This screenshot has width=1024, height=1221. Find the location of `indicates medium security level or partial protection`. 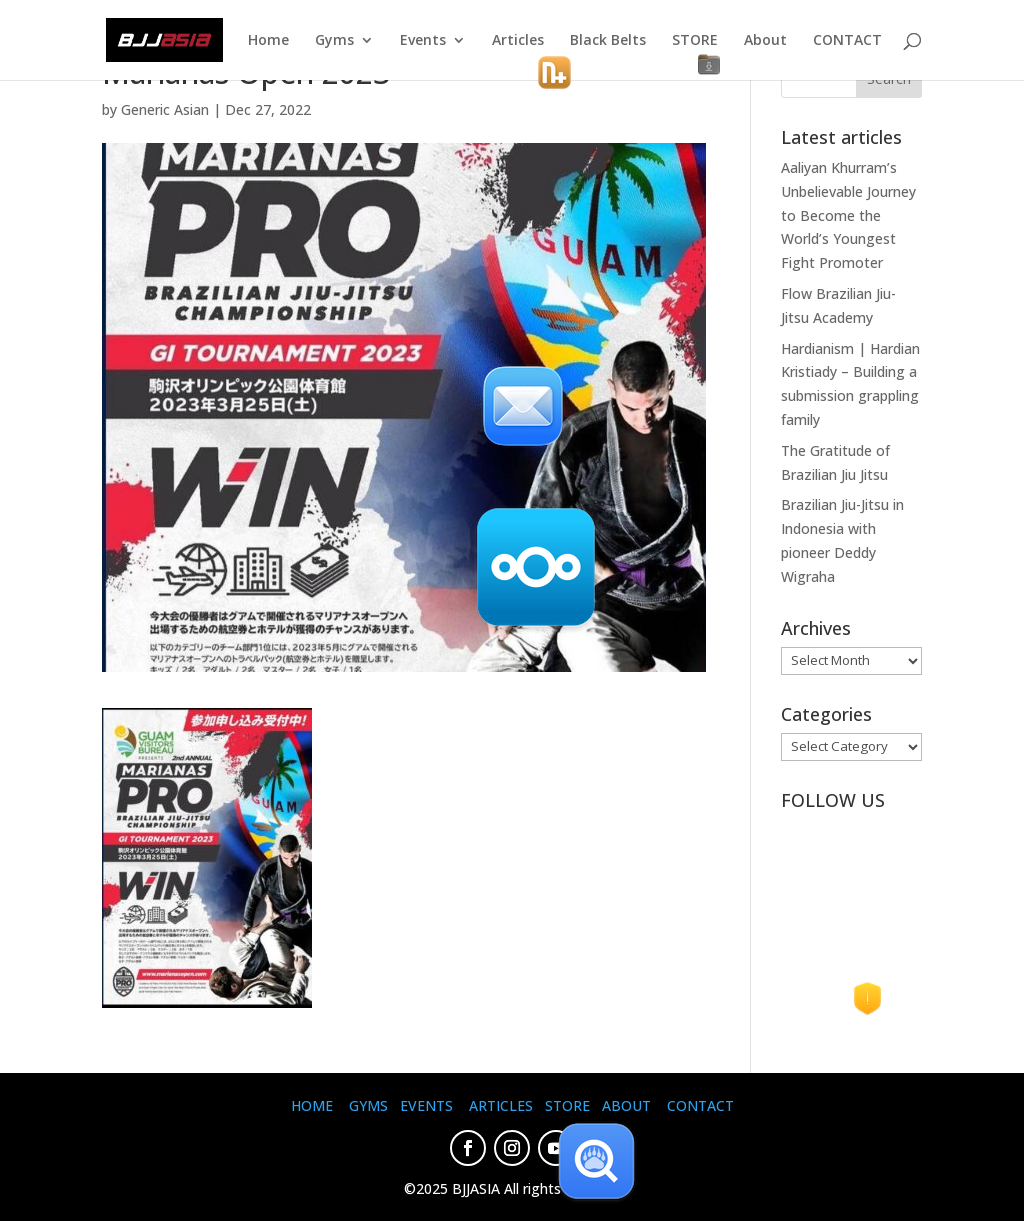

indicates medium security level or partial protection is located at coordinates (867, 999).